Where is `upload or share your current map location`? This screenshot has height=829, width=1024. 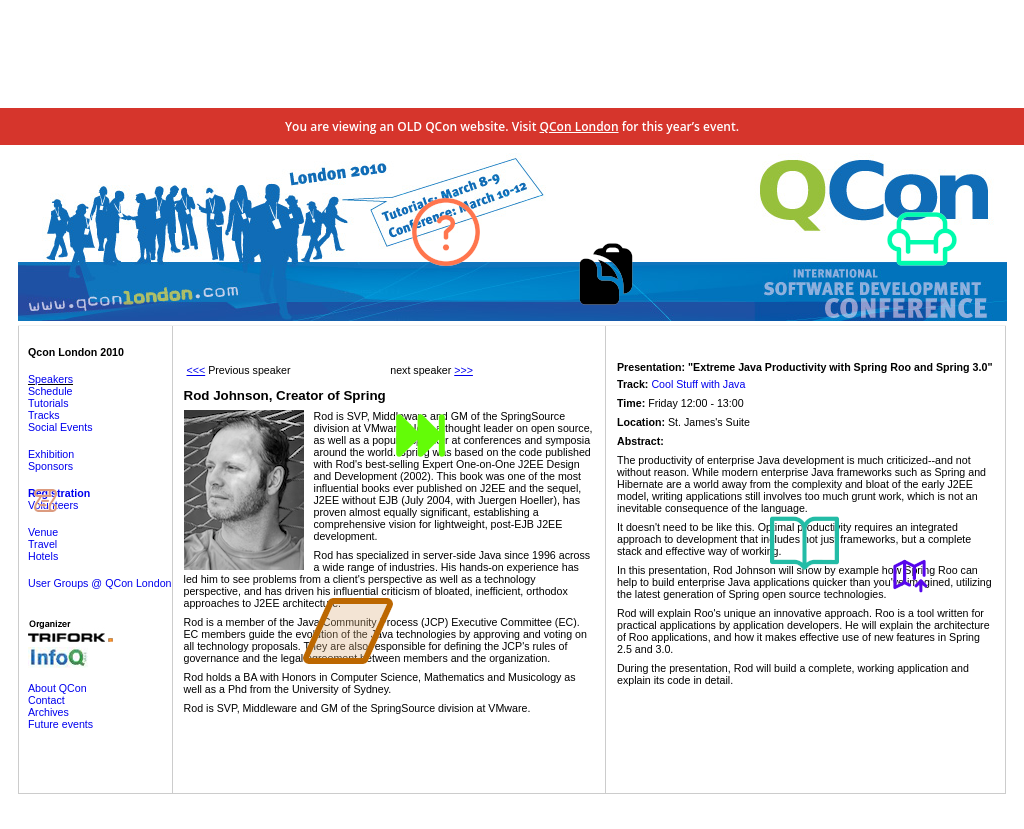
upload or share your current map location is located at coordinates (909, 574).